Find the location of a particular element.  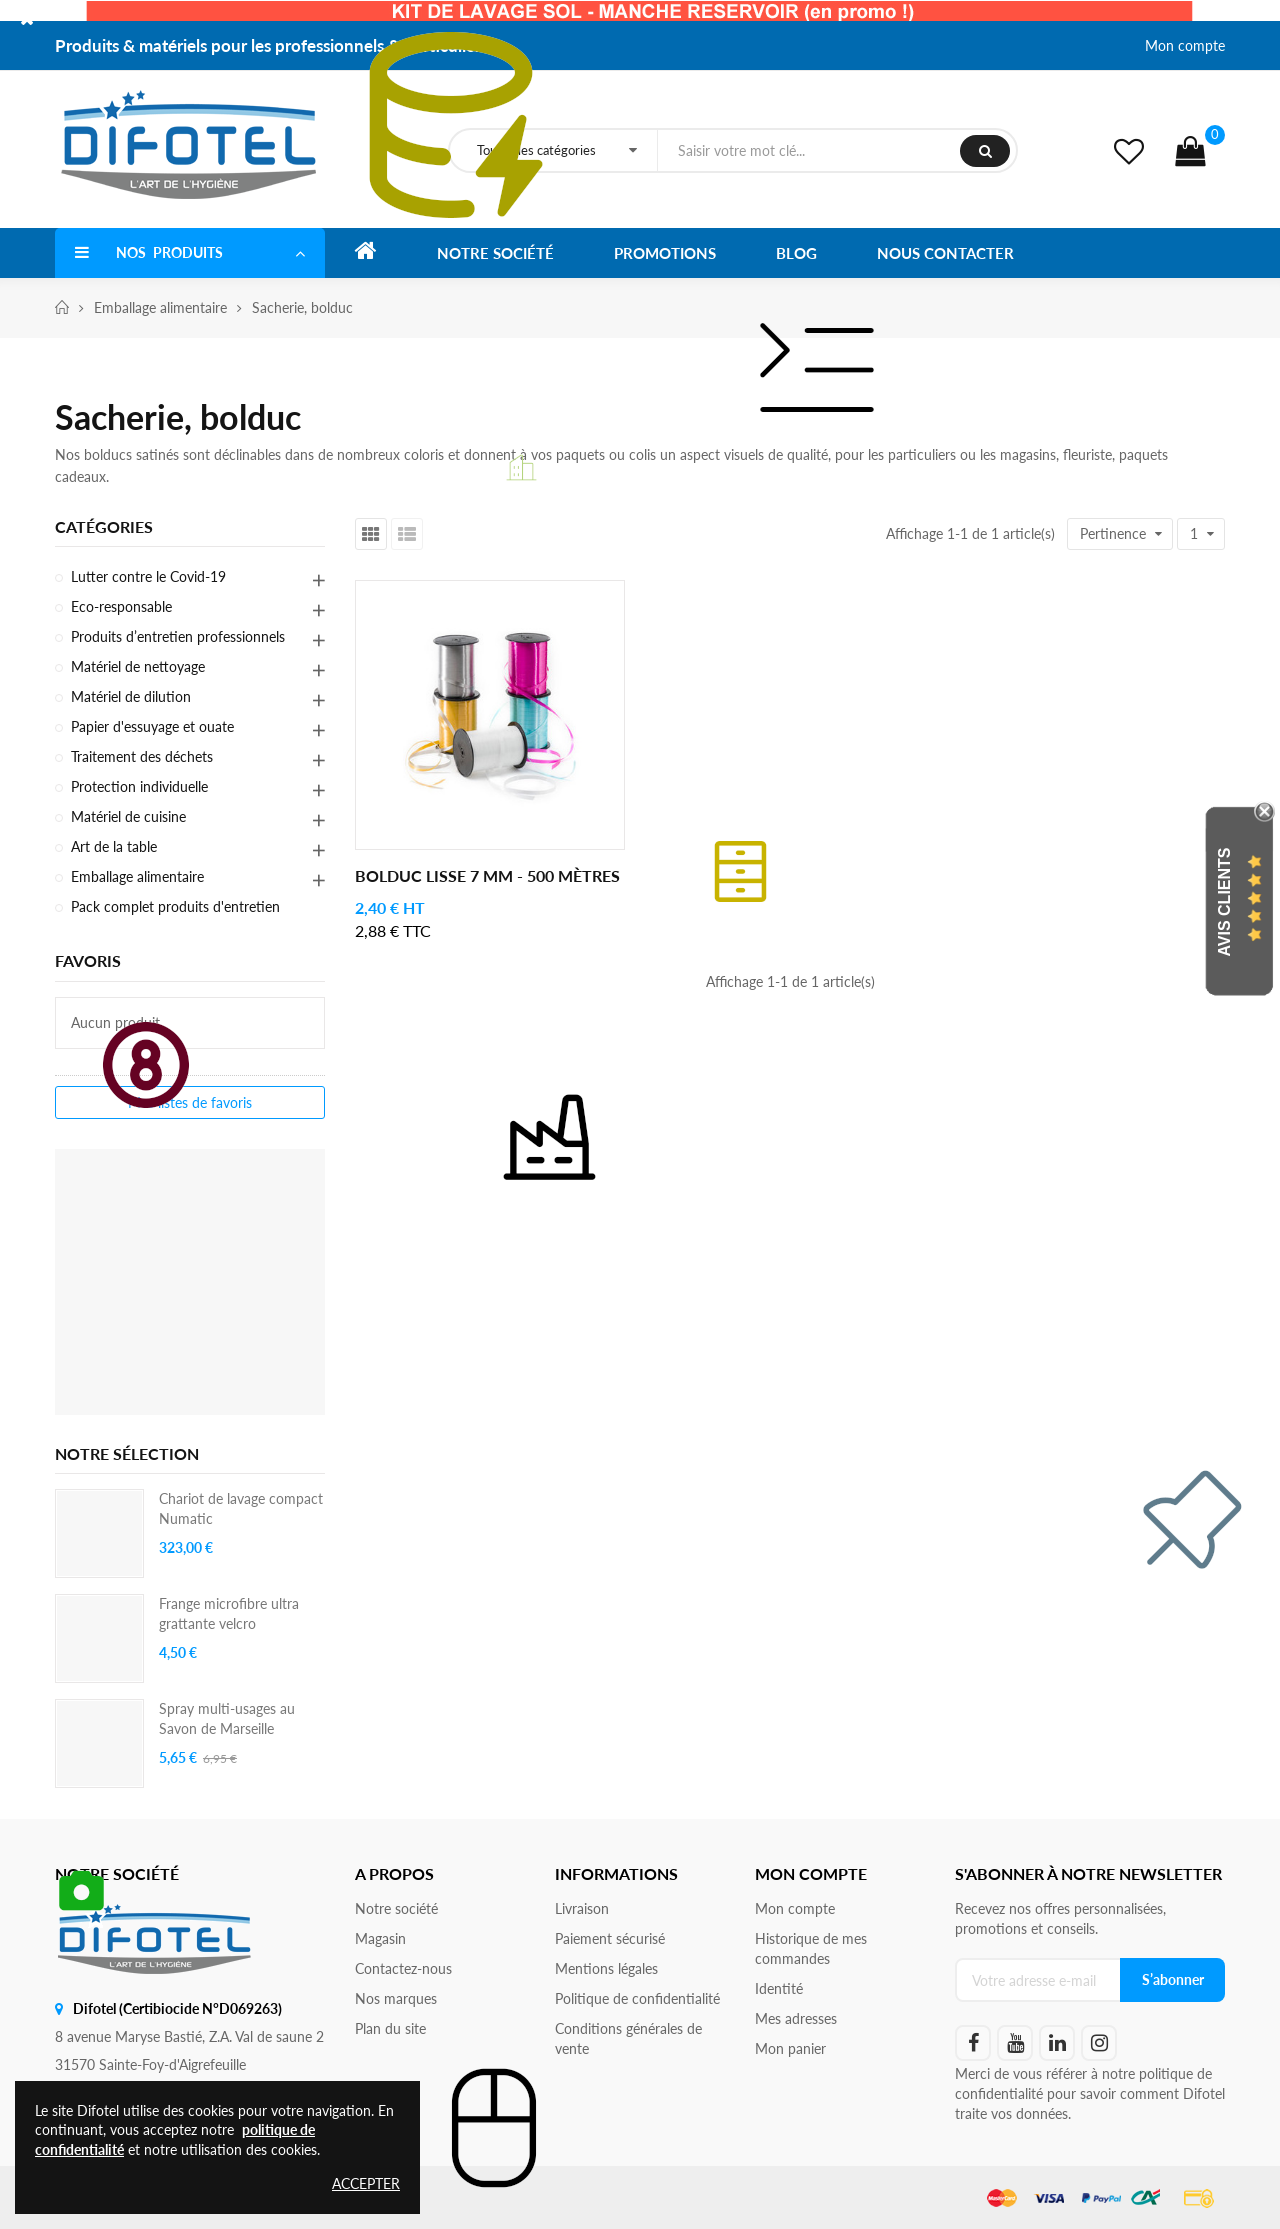

increase text indentation is located at coordinates (817, 370).